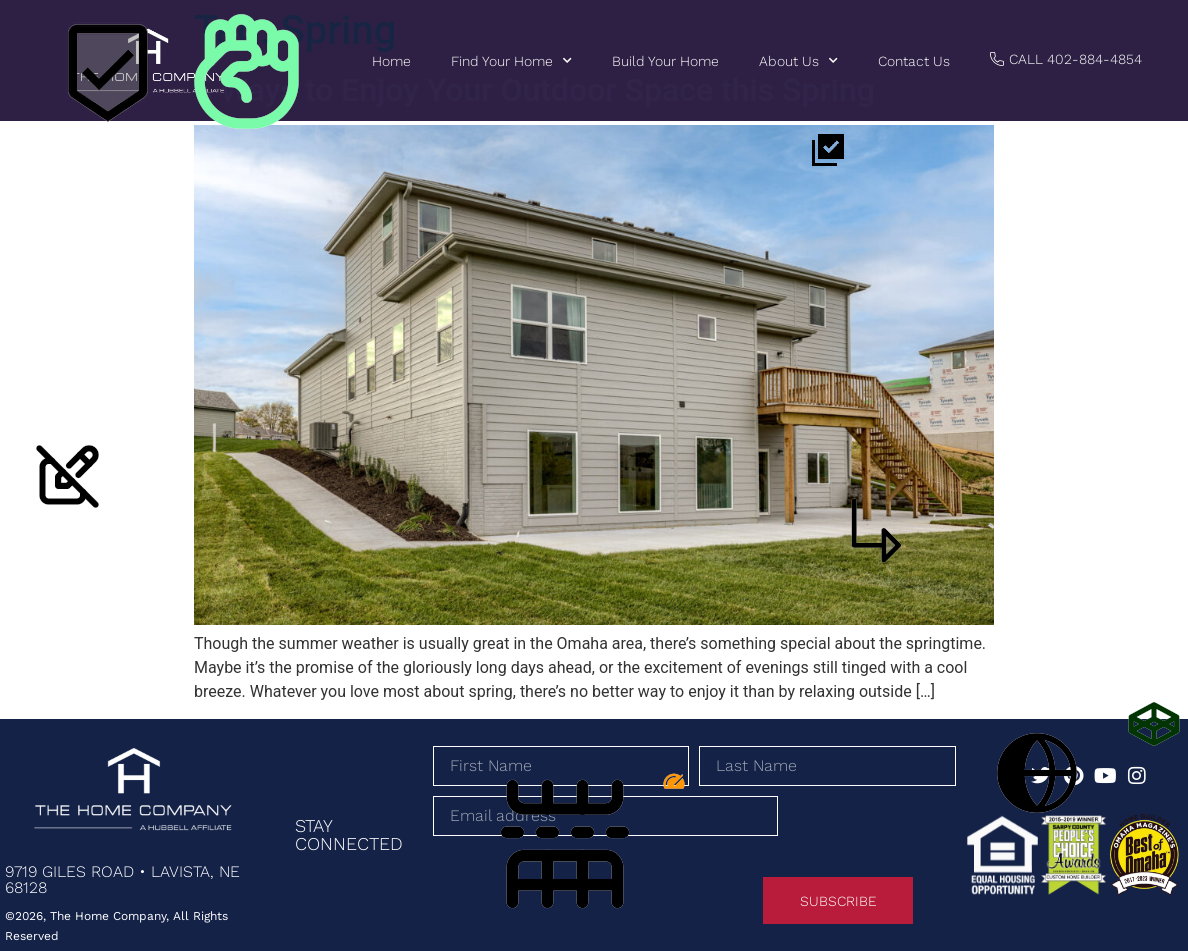  Describe the element at coordinates (246, 71) in the screenshot. I see `indicate solidarity or support` at that location.